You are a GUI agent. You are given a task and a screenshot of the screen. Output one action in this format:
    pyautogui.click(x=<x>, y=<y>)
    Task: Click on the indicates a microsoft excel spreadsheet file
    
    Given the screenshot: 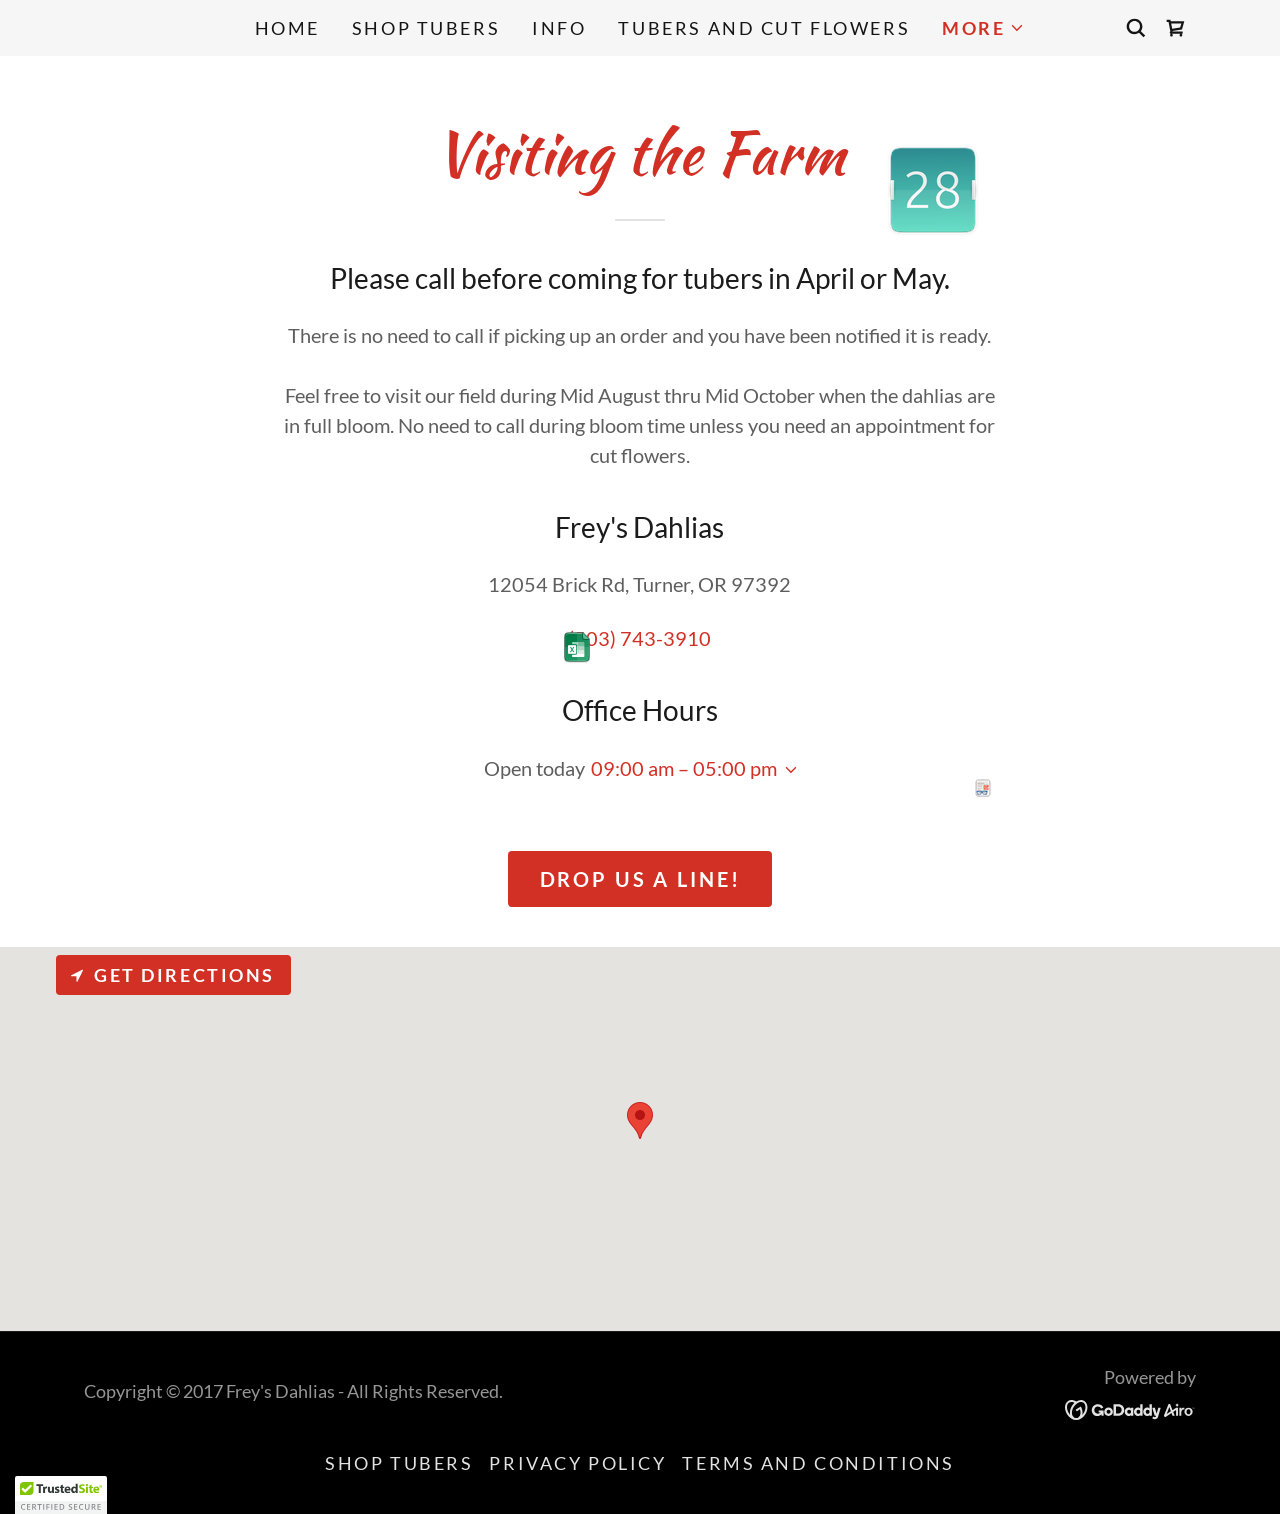 What is the action you would take?
    pyautogui.click(x=577, y=647)
    